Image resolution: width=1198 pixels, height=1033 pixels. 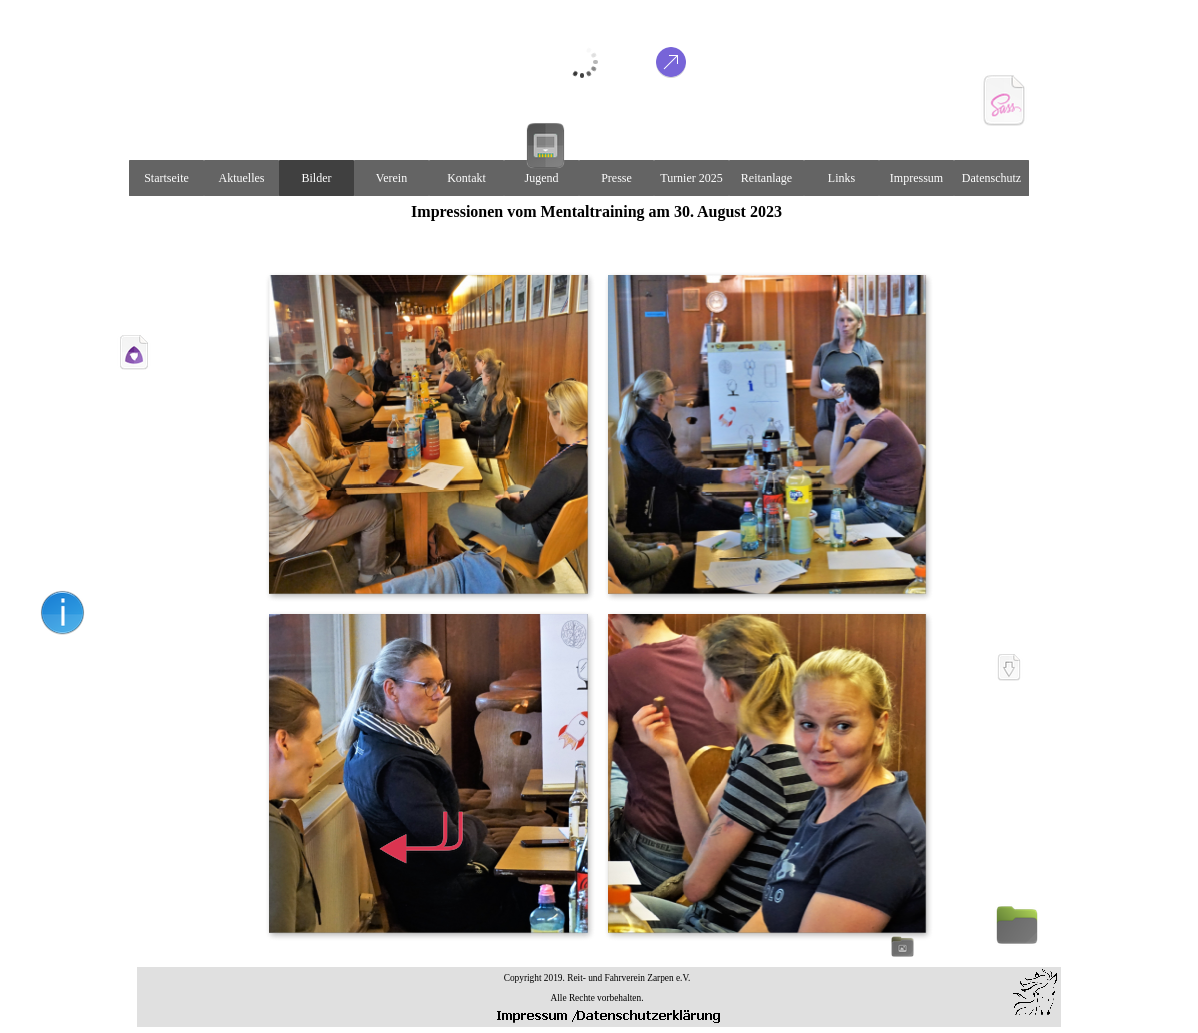 I want to click on install a file or package, so click(x=1009, y=667).